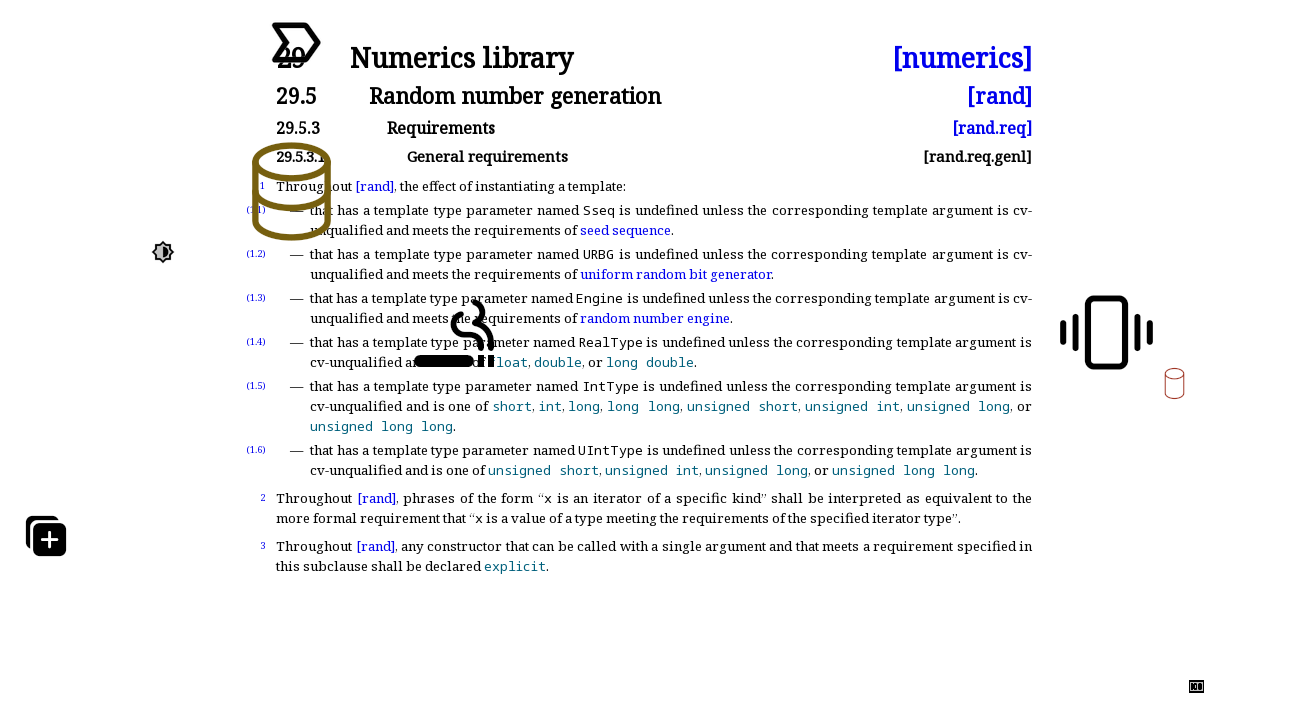  I want to click on access server settings, so click(291, 191).